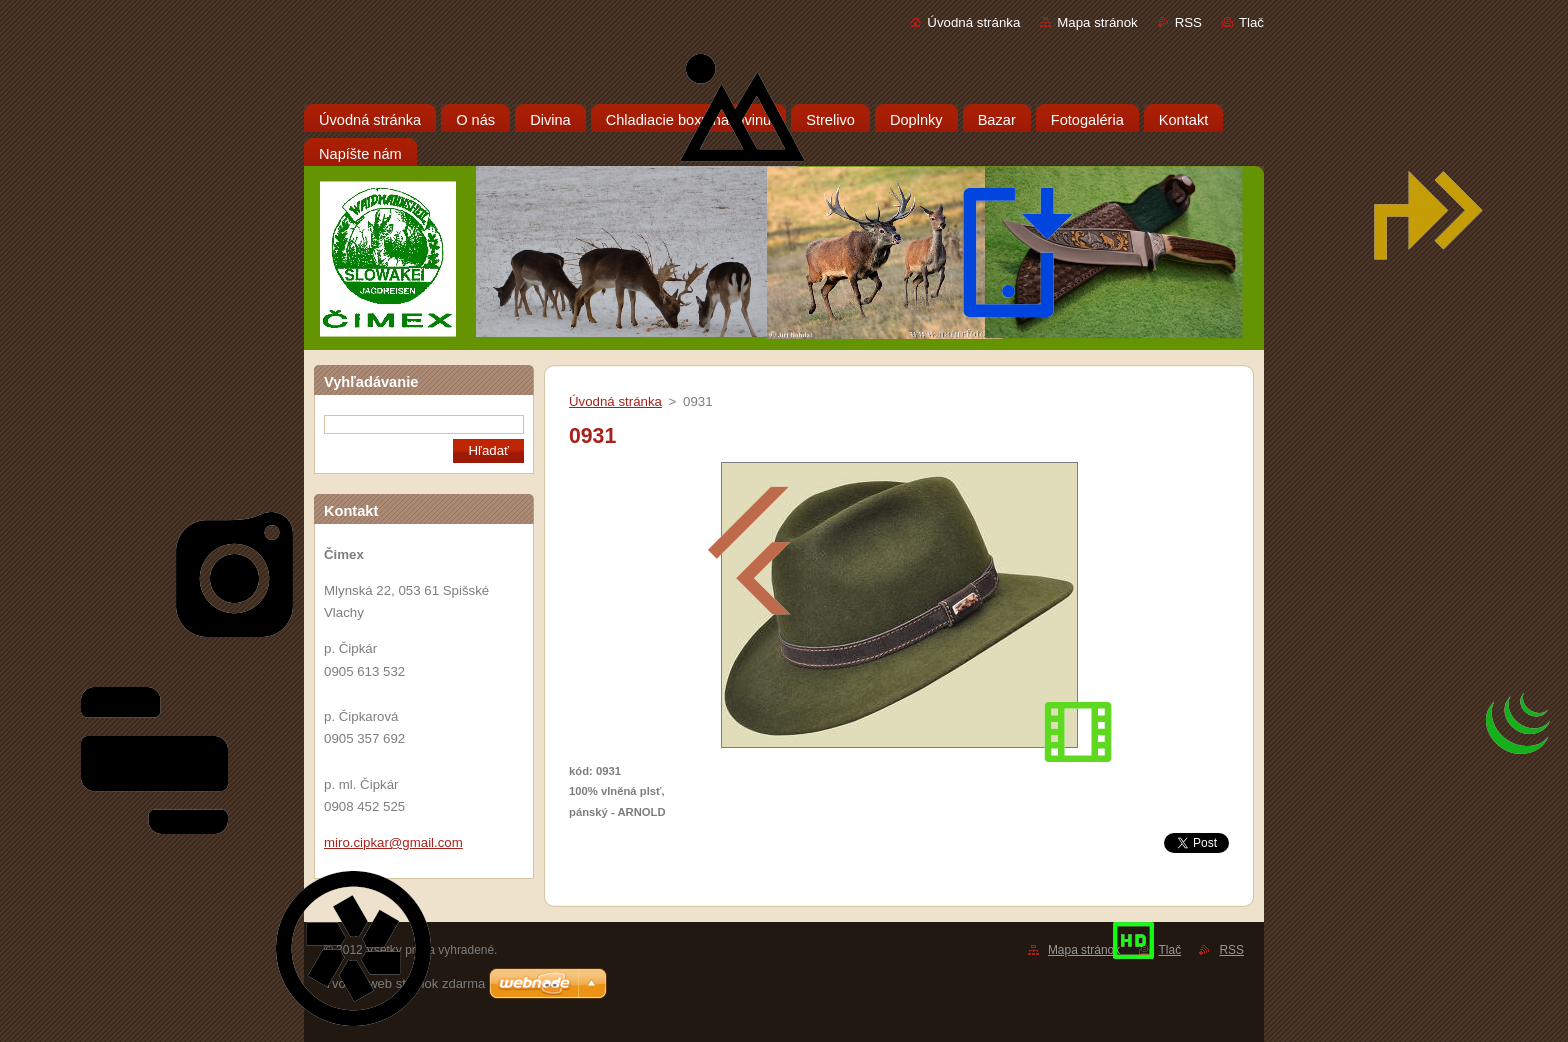 The width and height of the screenshot is (1568, 1042). Describe the element at coordinates (353, 948) in the screenshot. I see `open Pivotal Tracker app` at that location.